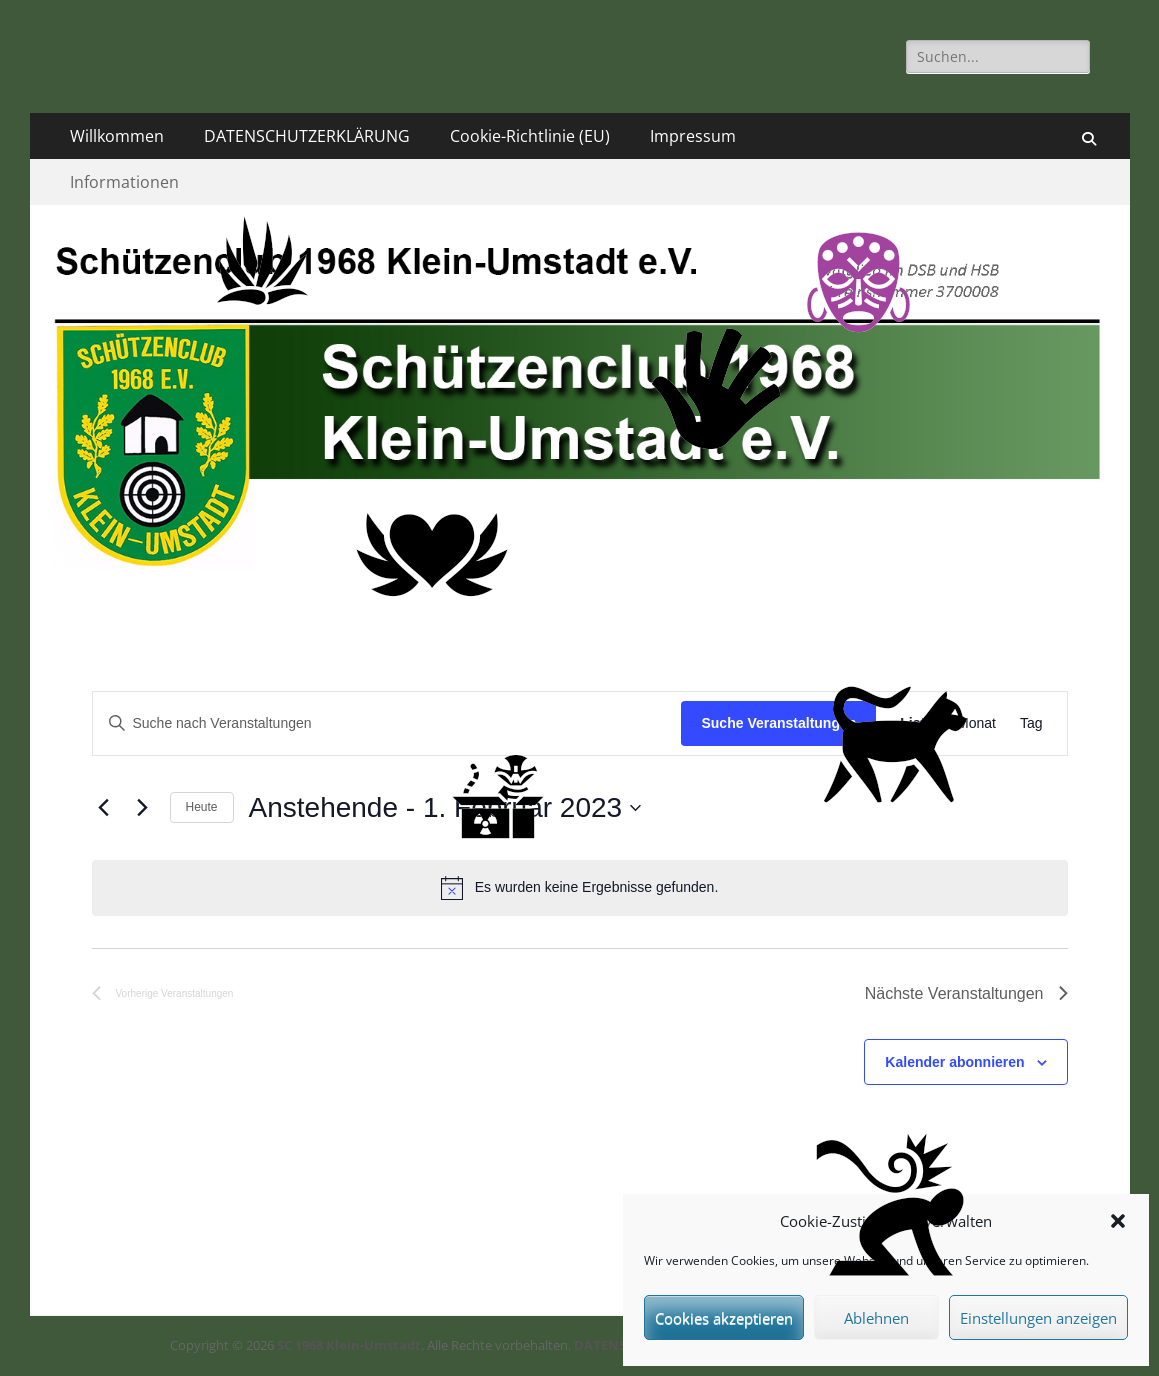  What do you see at coordinates (498, 793) in the screenshot?
I see `indicates a failed or negative quantum experiment outcome` at bounding box center [498, 793].